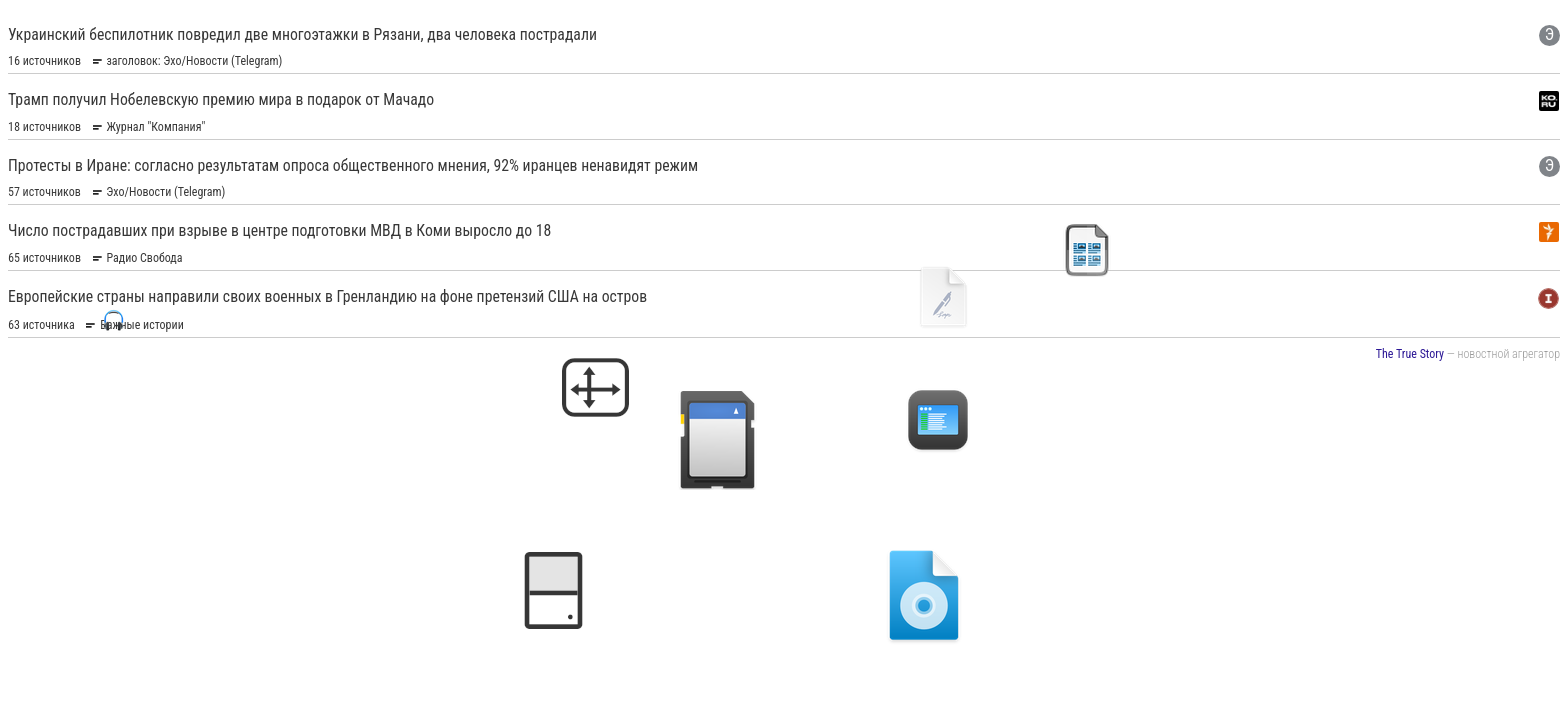 The width and height of the screenshot is (1568, 720). Describe the element at coordinates (1087, 250) in the screenshot. I see `open an opendocument master document file` at that location.